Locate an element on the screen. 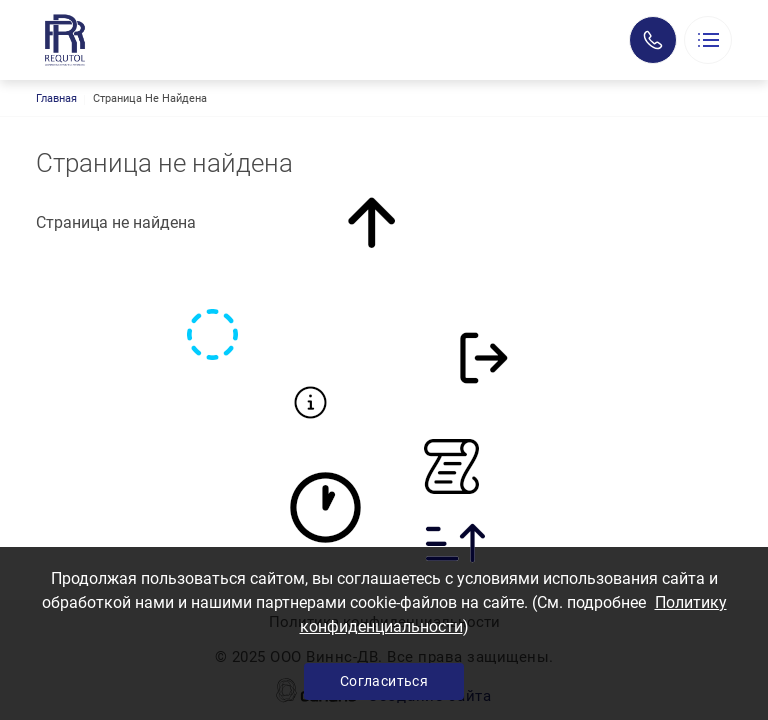 The height and width of the screenshot is (720, 768). create a new draft issue is located at coordinates (212, 334).